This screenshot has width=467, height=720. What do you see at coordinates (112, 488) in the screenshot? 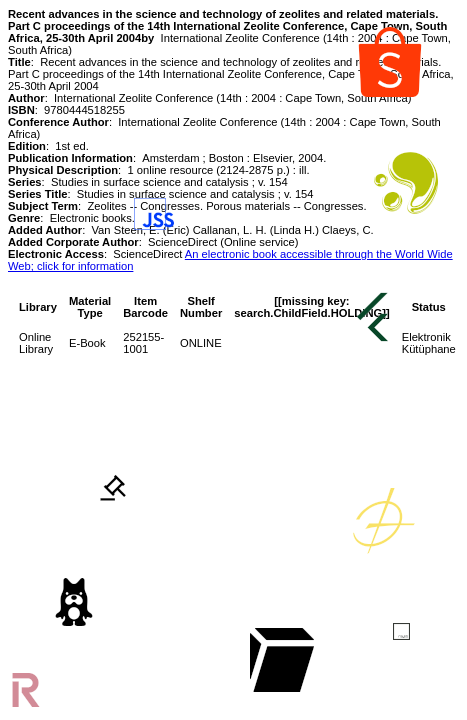
I see `place a bid on an item` at bounding box center [112, 488].